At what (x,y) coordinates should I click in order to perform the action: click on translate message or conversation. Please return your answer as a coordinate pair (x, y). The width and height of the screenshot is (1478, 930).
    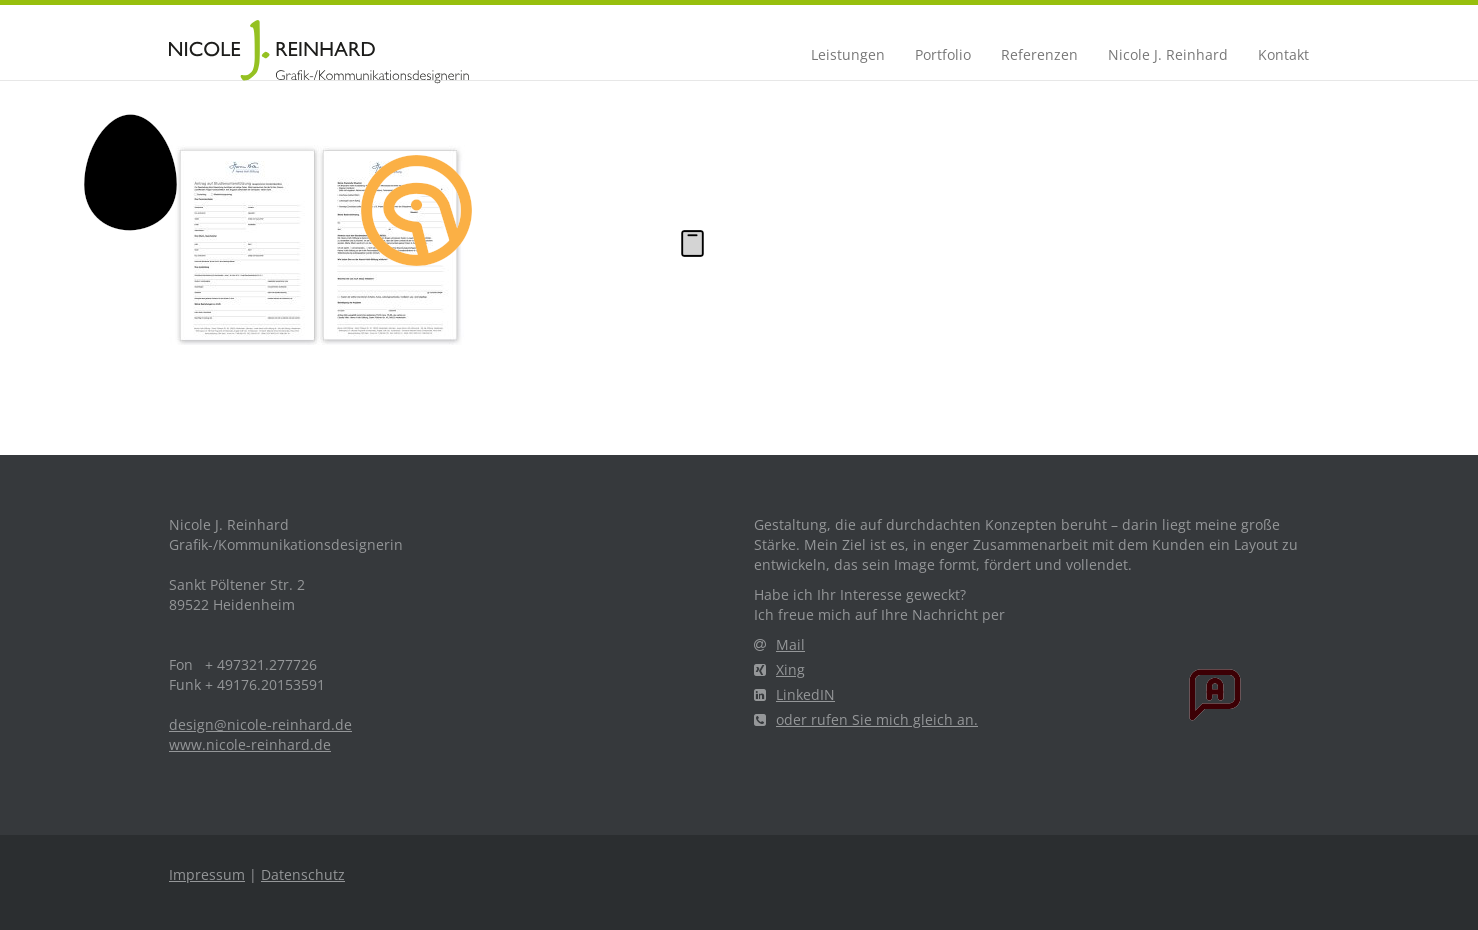
    Looking at the image, I should click on (1215, 692).